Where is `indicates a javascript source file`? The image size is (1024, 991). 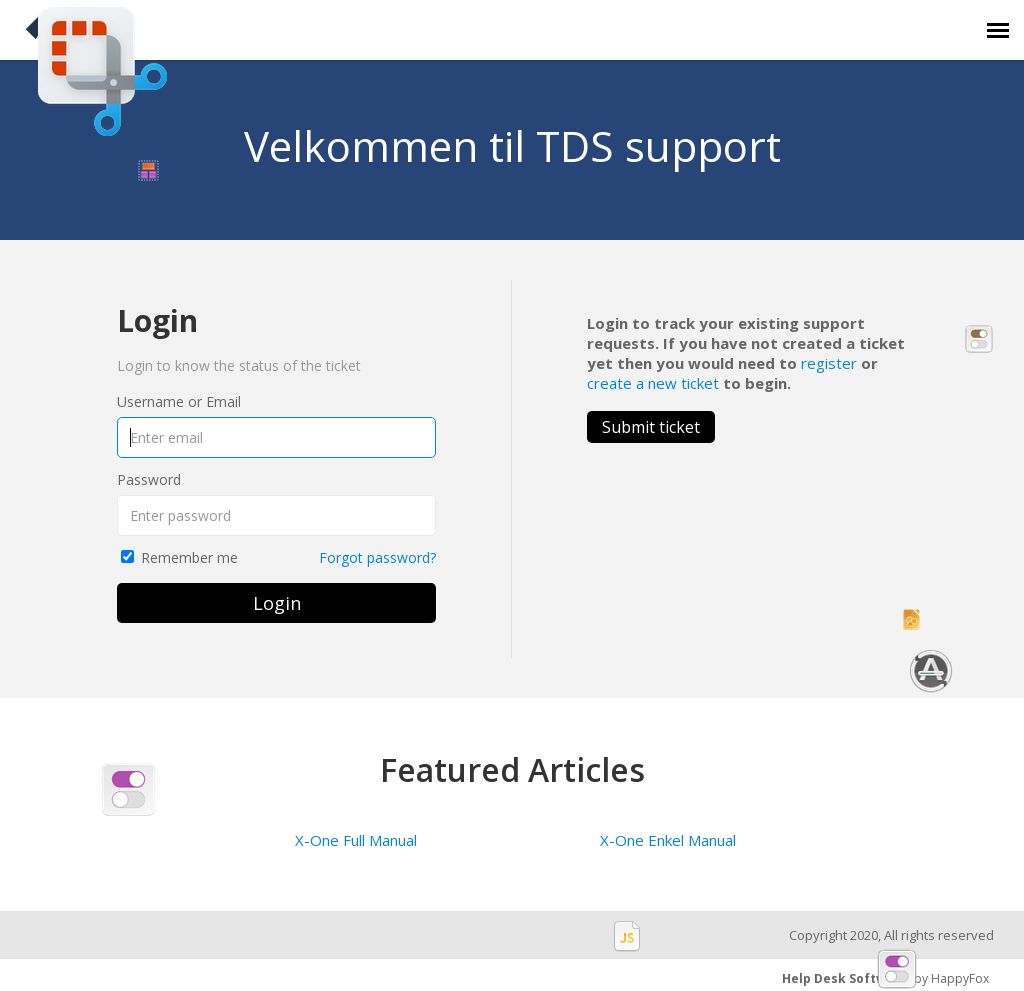
indicates a javascript source file is located at coordinates (627, 936).